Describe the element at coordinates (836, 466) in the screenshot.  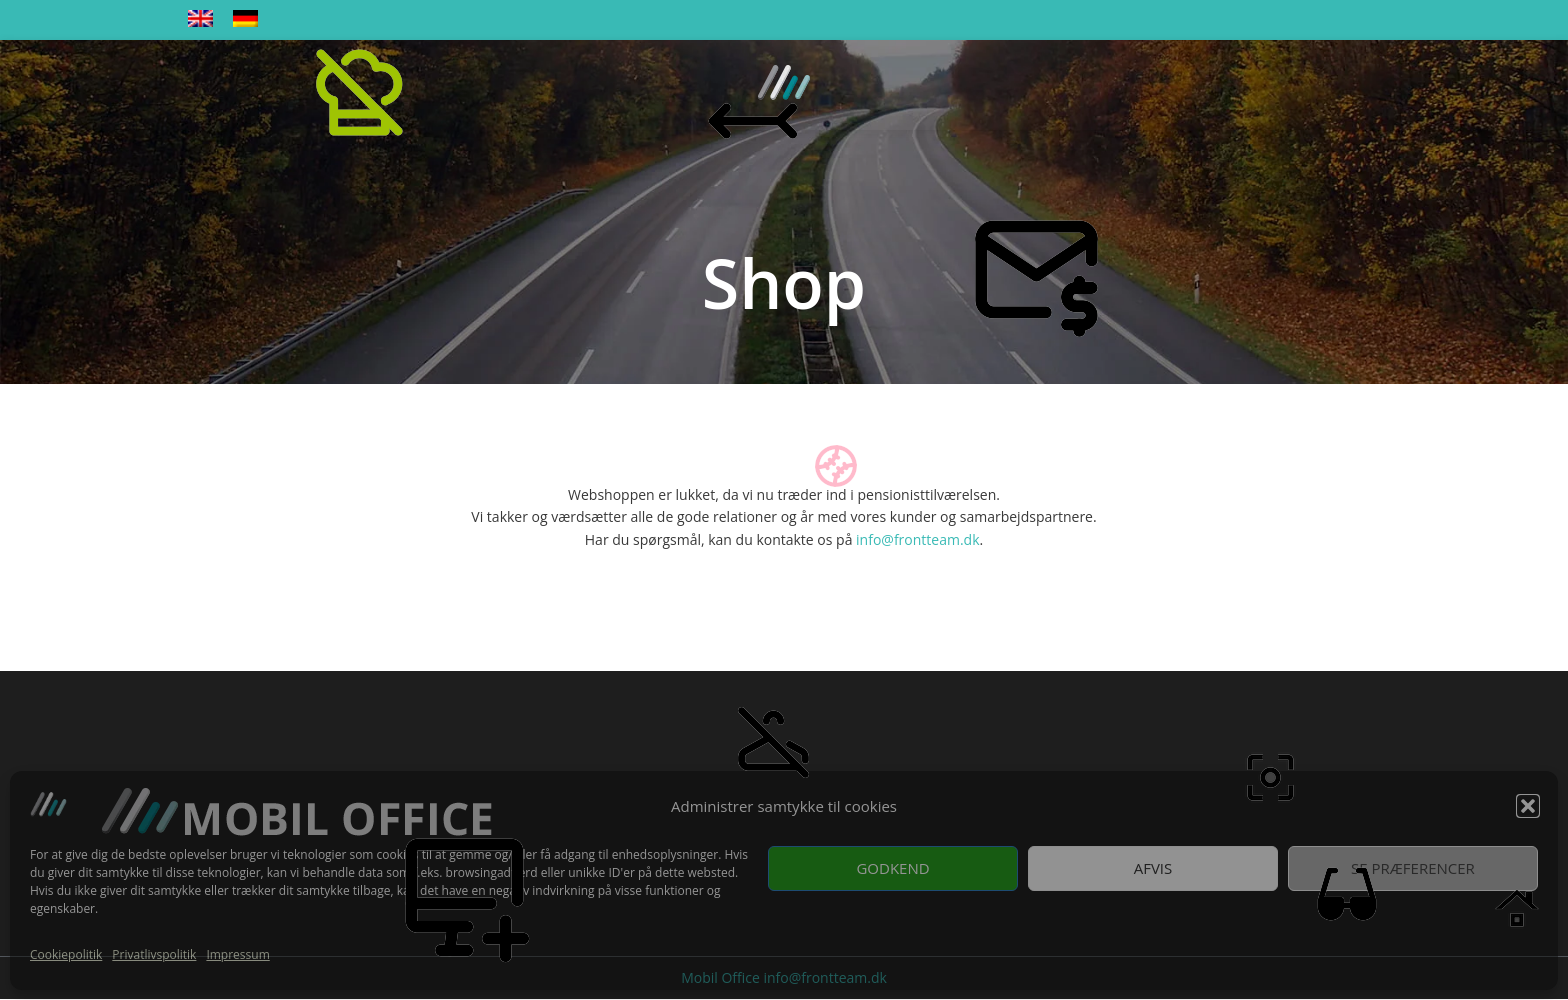
I see `view baseball scores or stats` at that location.